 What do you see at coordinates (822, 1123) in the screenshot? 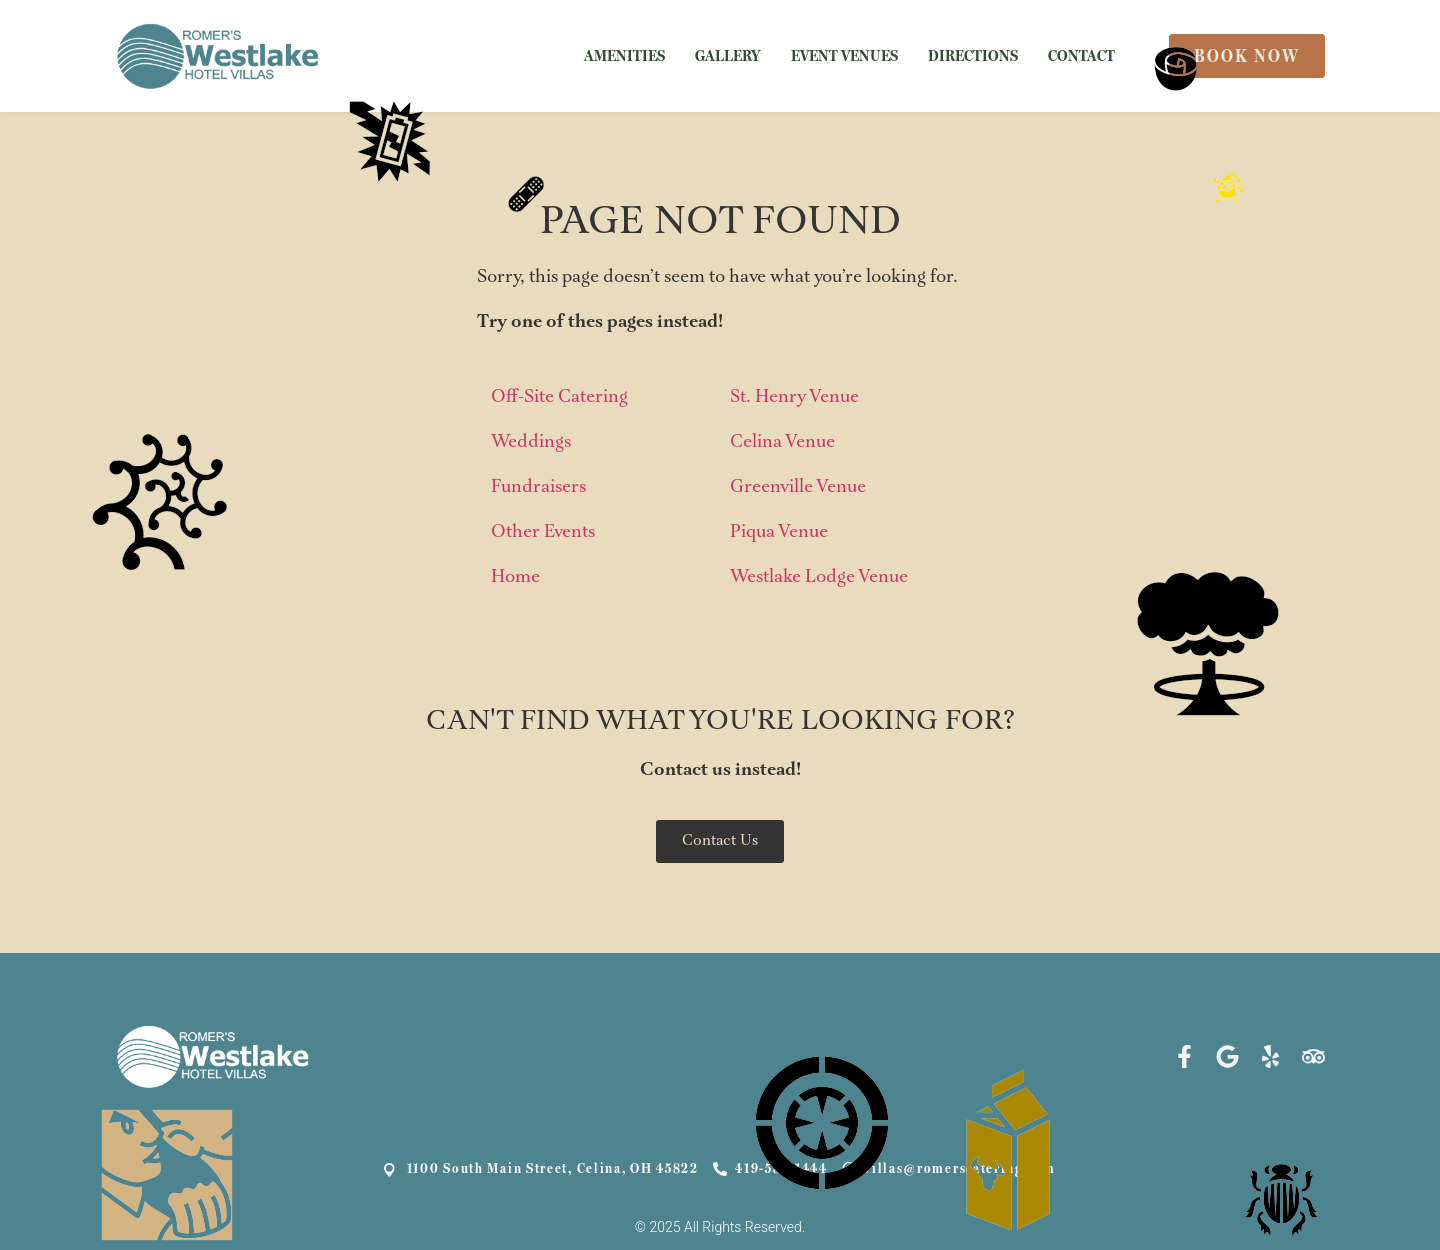
I see `aim or target an object in-game` at bounding box center [822, 1123].